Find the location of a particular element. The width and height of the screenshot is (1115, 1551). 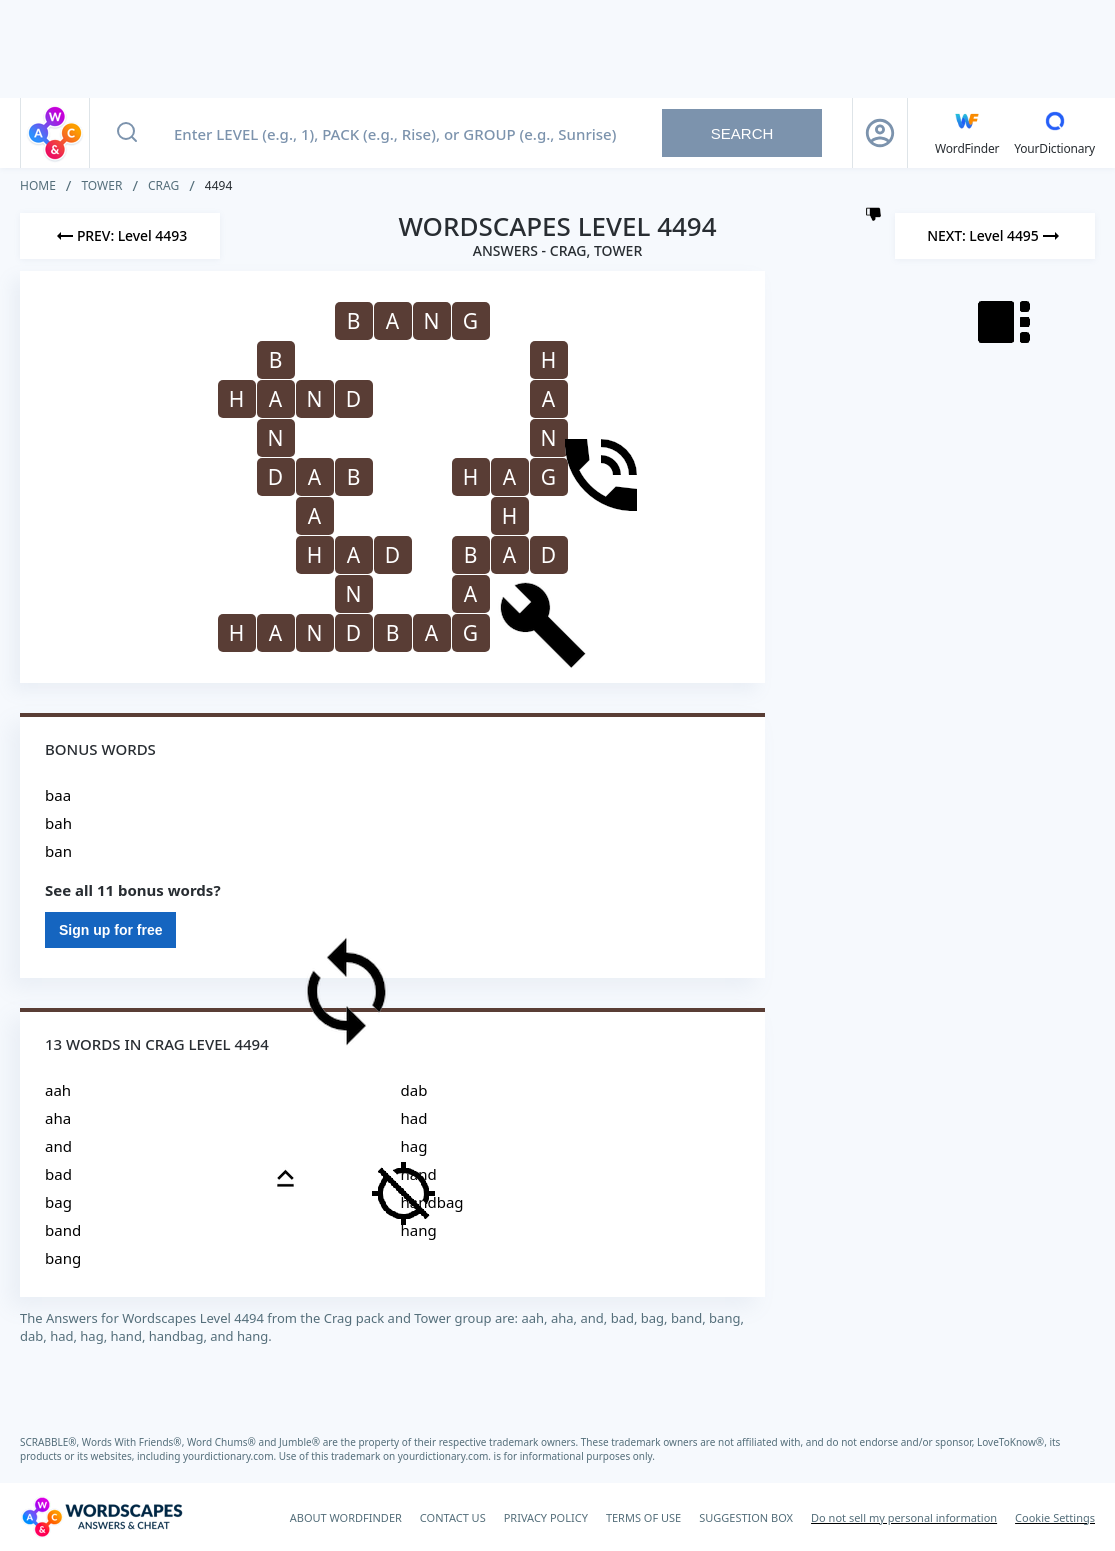

indicates GPS is turned off is located at coordinates (403, 1193).